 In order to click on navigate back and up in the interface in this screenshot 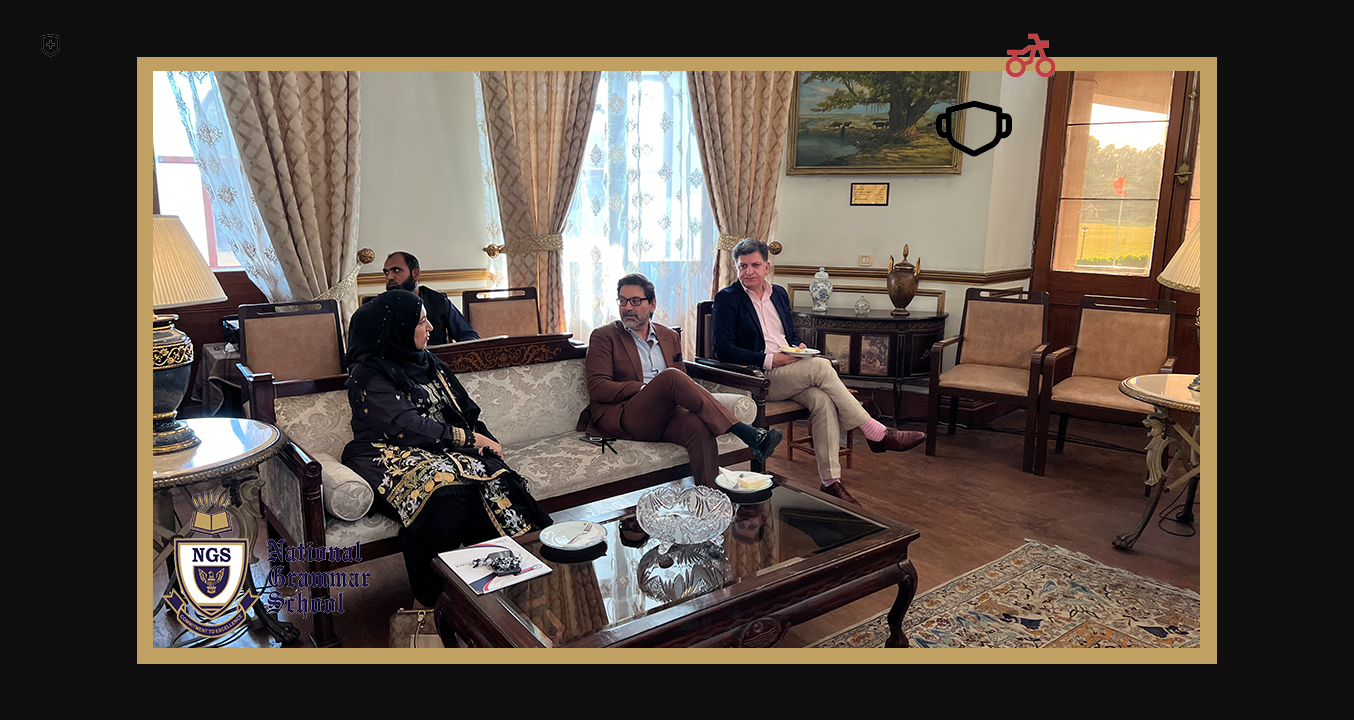, I will do `click(610, 447)`.